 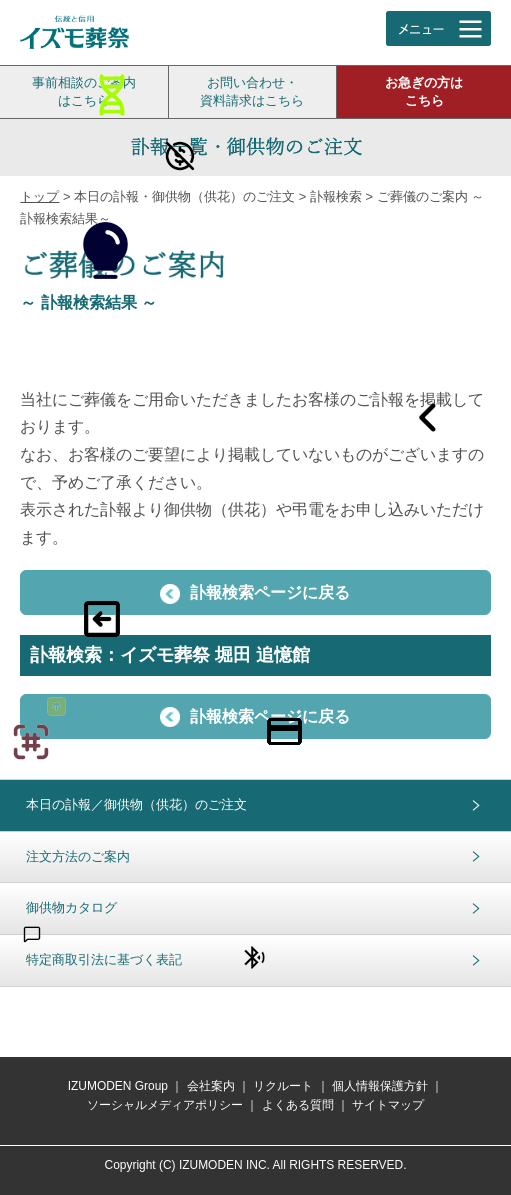 I want to click on open chat or messaging, so click(x=32, y=934).